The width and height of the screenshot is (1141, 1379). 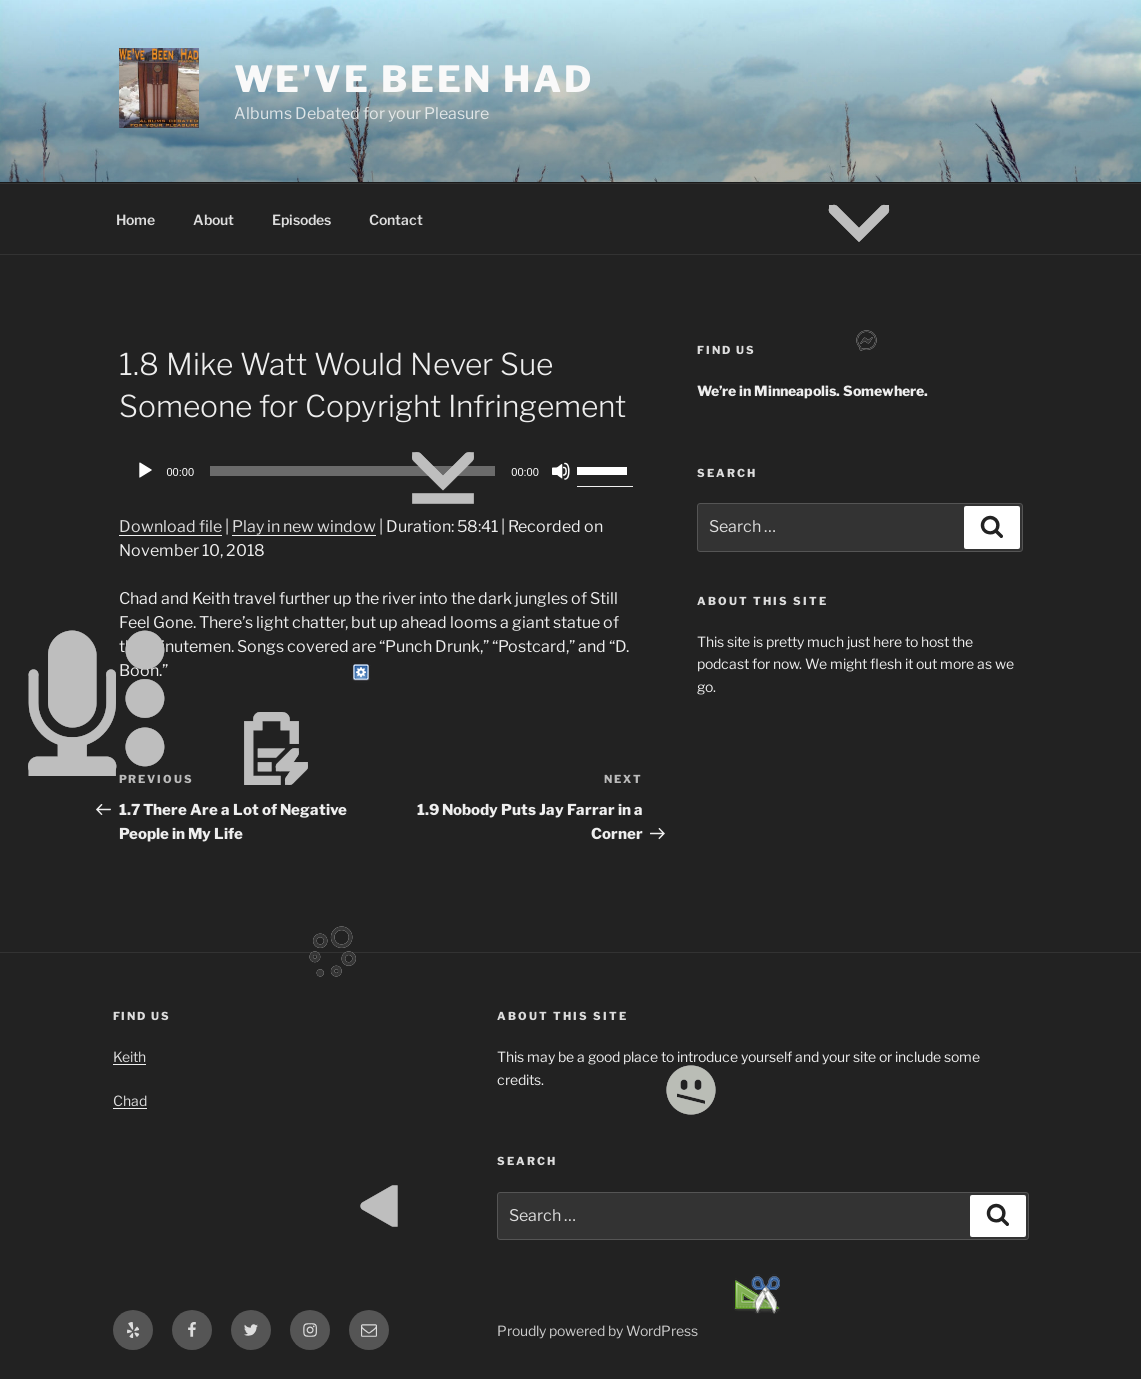 What do you see at coordinates (866, 340) in the screenshot?
I see `open Caprine, a Facebook Messenger desktop client` at bounding box center [866, 340].